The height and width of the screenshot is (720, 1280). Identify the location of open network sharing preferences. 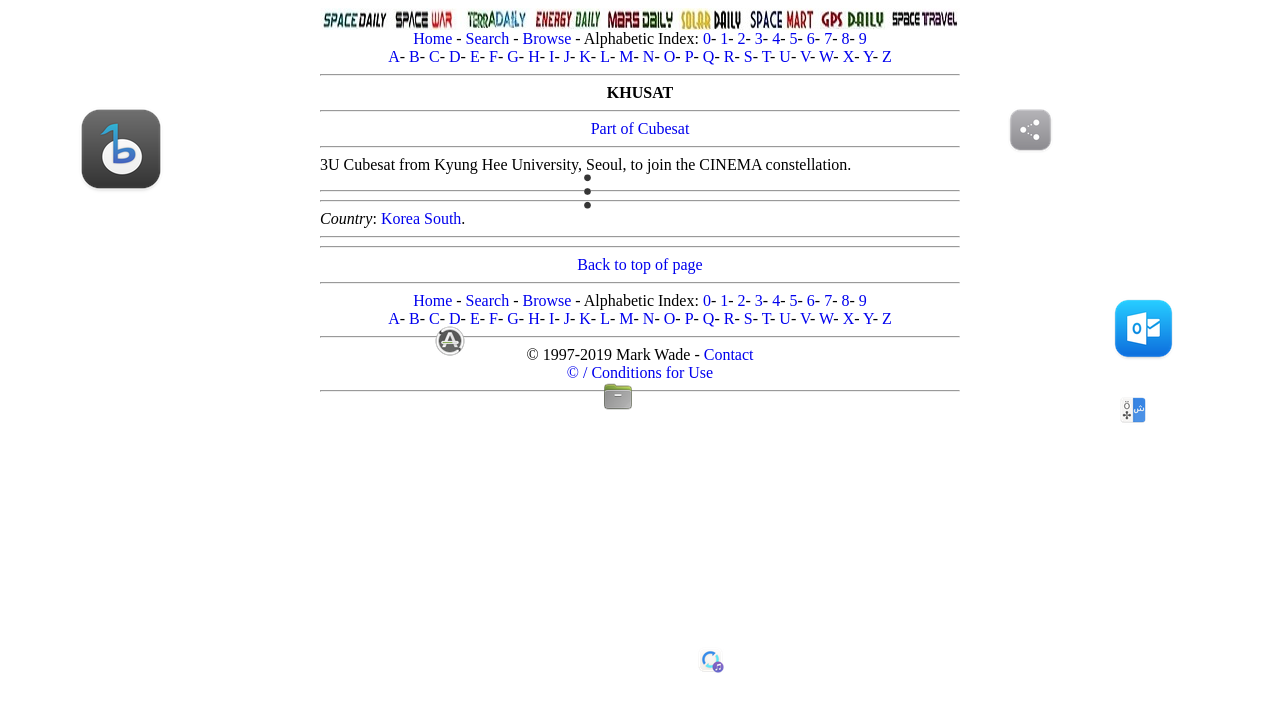
(1030, 130).